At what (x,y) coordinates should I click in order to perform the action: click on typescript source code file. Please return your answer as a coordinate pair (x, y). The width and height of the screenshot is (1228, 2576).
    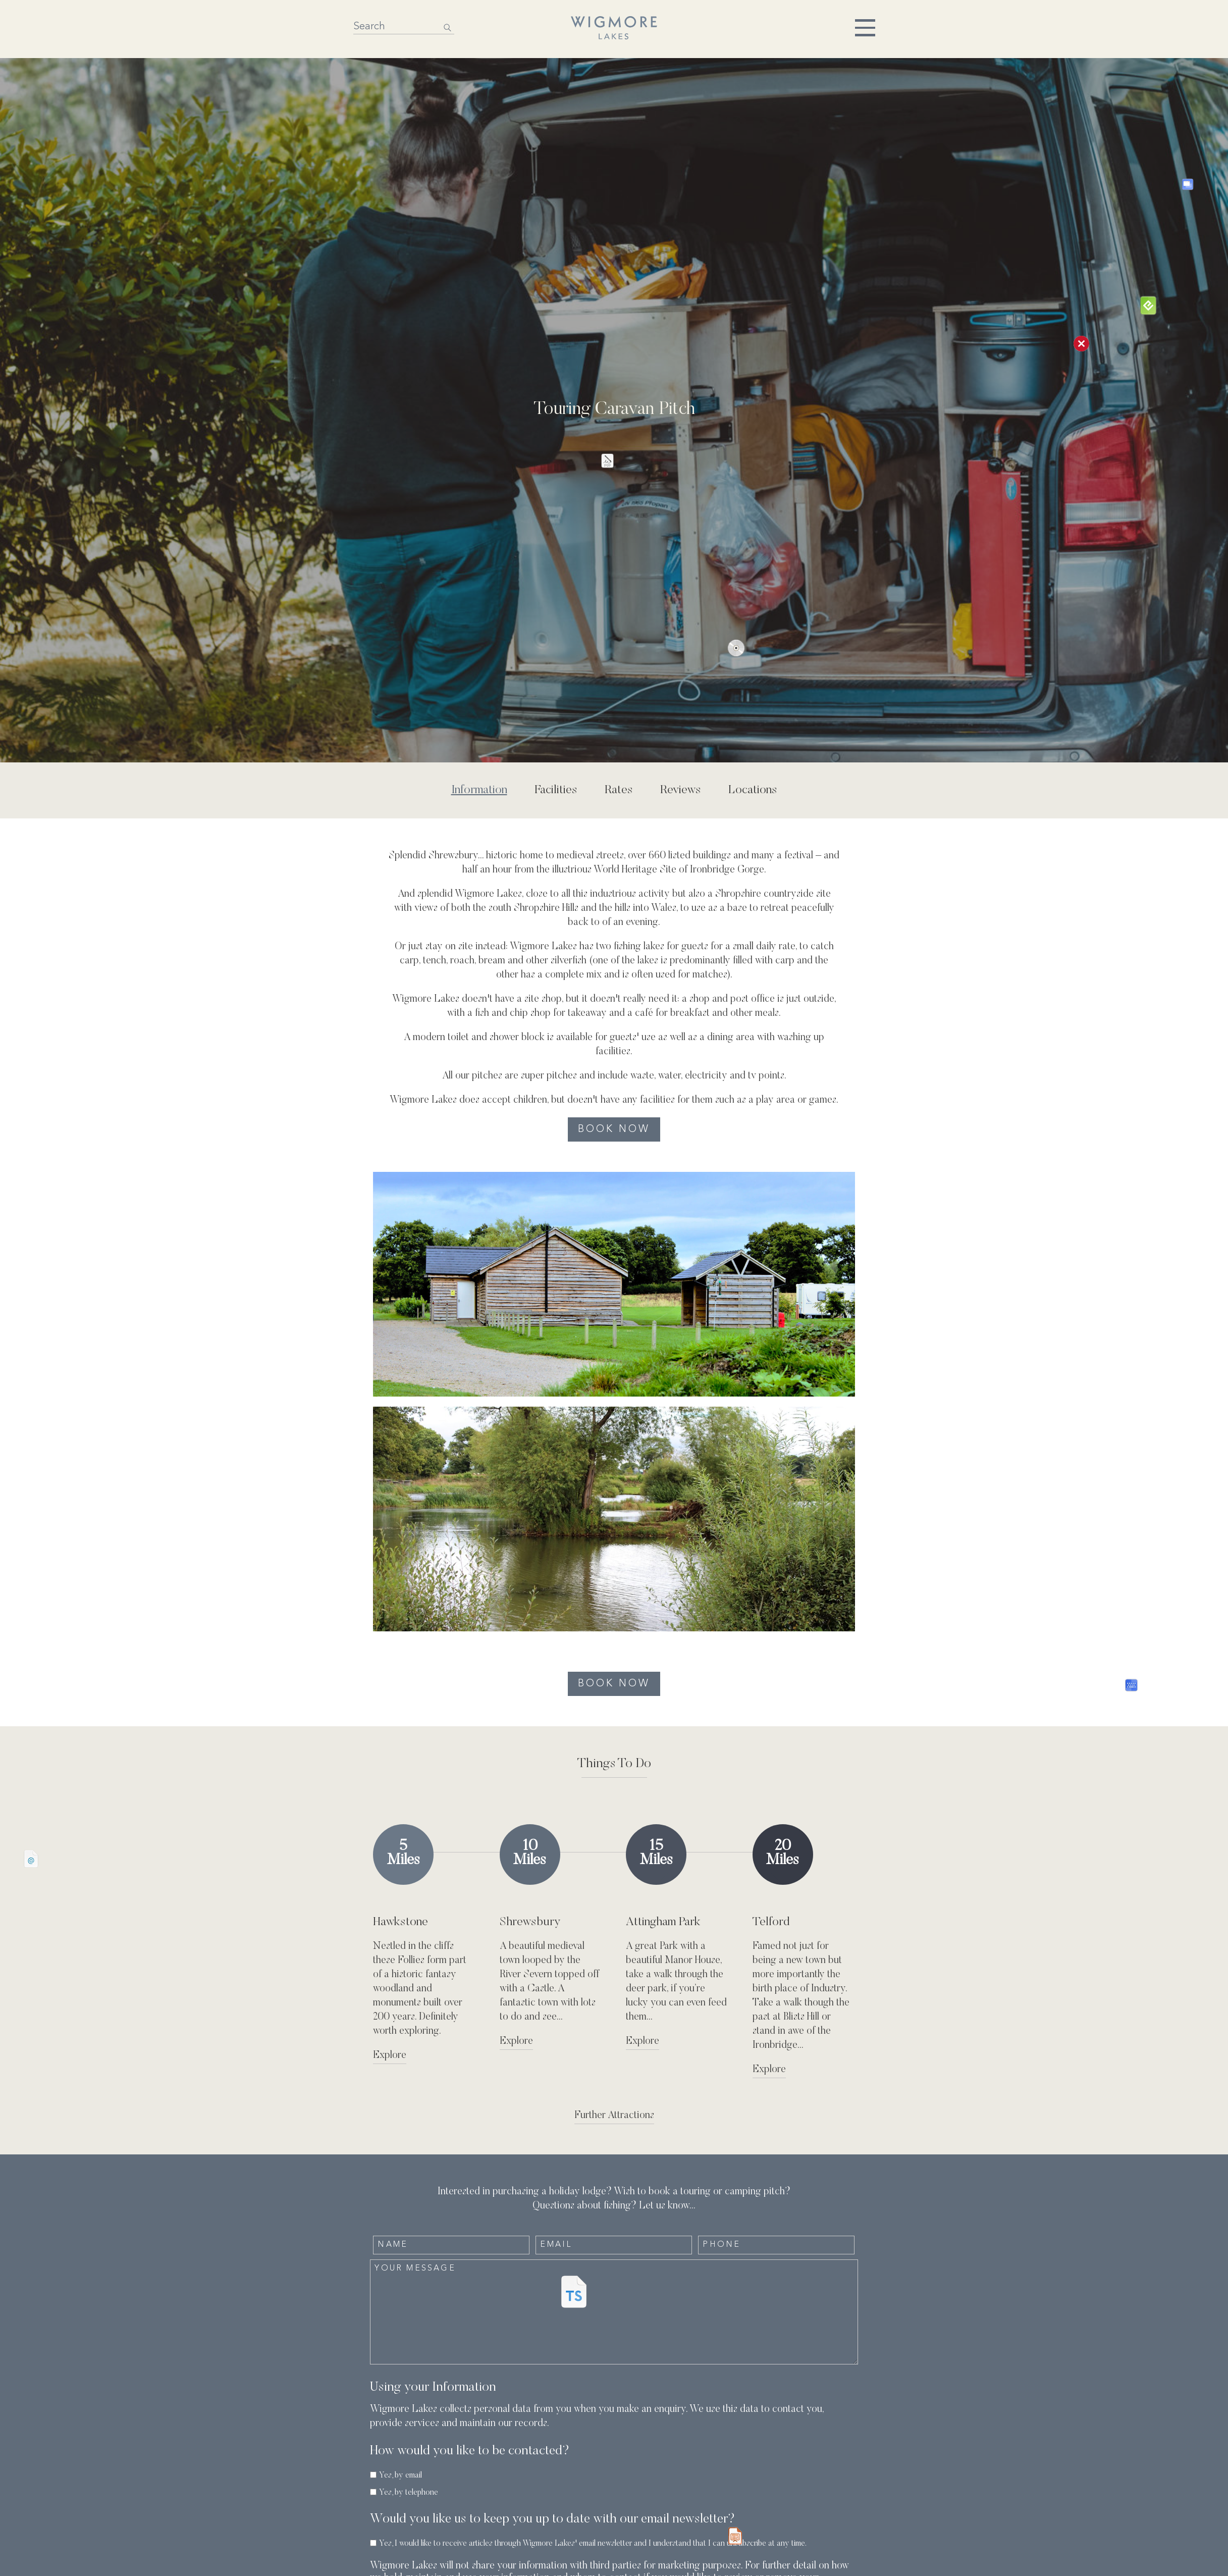
    Looking at the image, I should click on (574, 2292).